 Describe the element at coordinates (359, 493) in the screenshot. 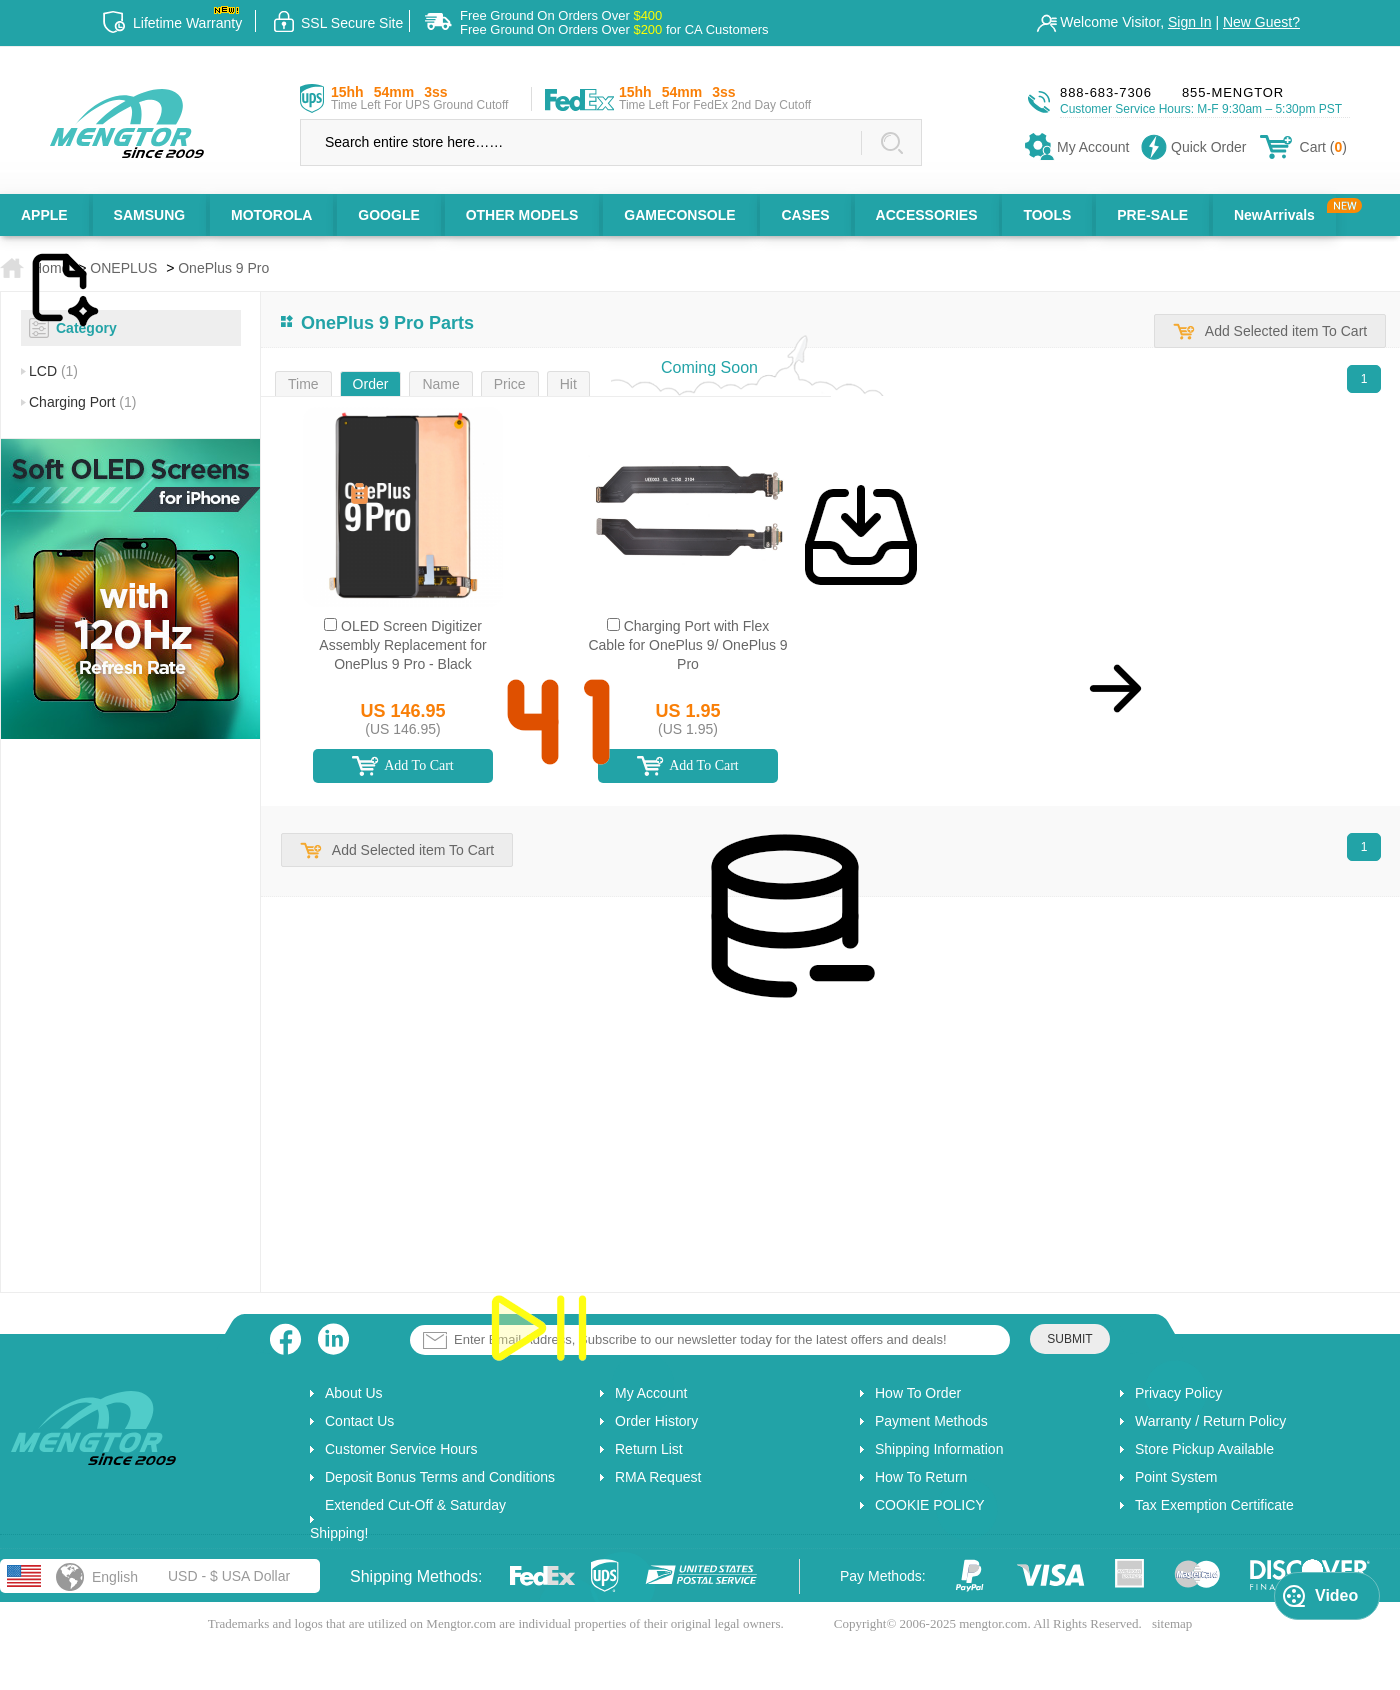

I see `view clipboard contents` at that location.